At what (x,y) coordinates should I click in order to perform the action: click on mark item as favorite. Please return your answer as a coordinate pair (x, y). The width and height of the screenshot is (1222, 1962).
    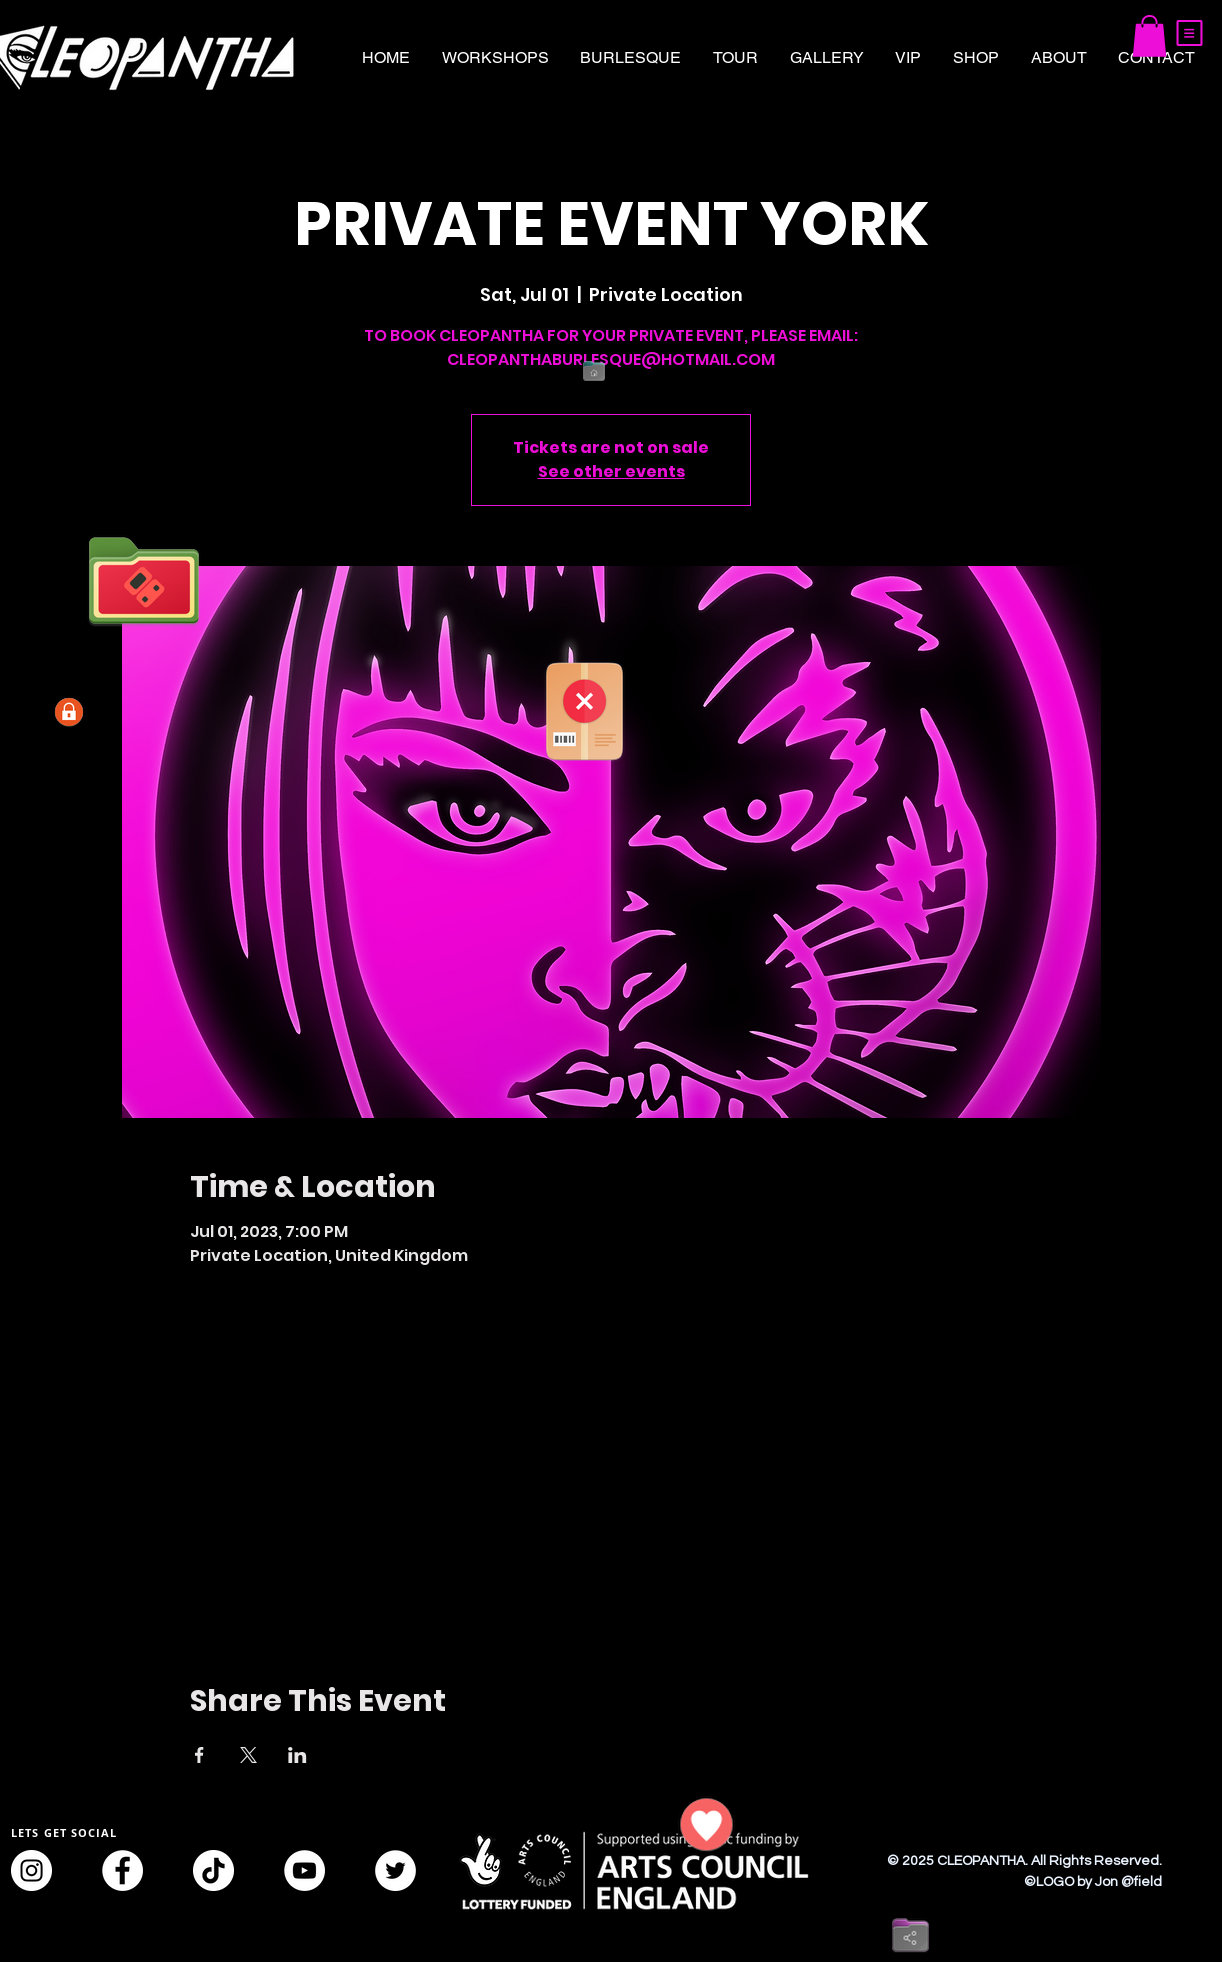
    Looking at the image, I should click on (706, 1824).